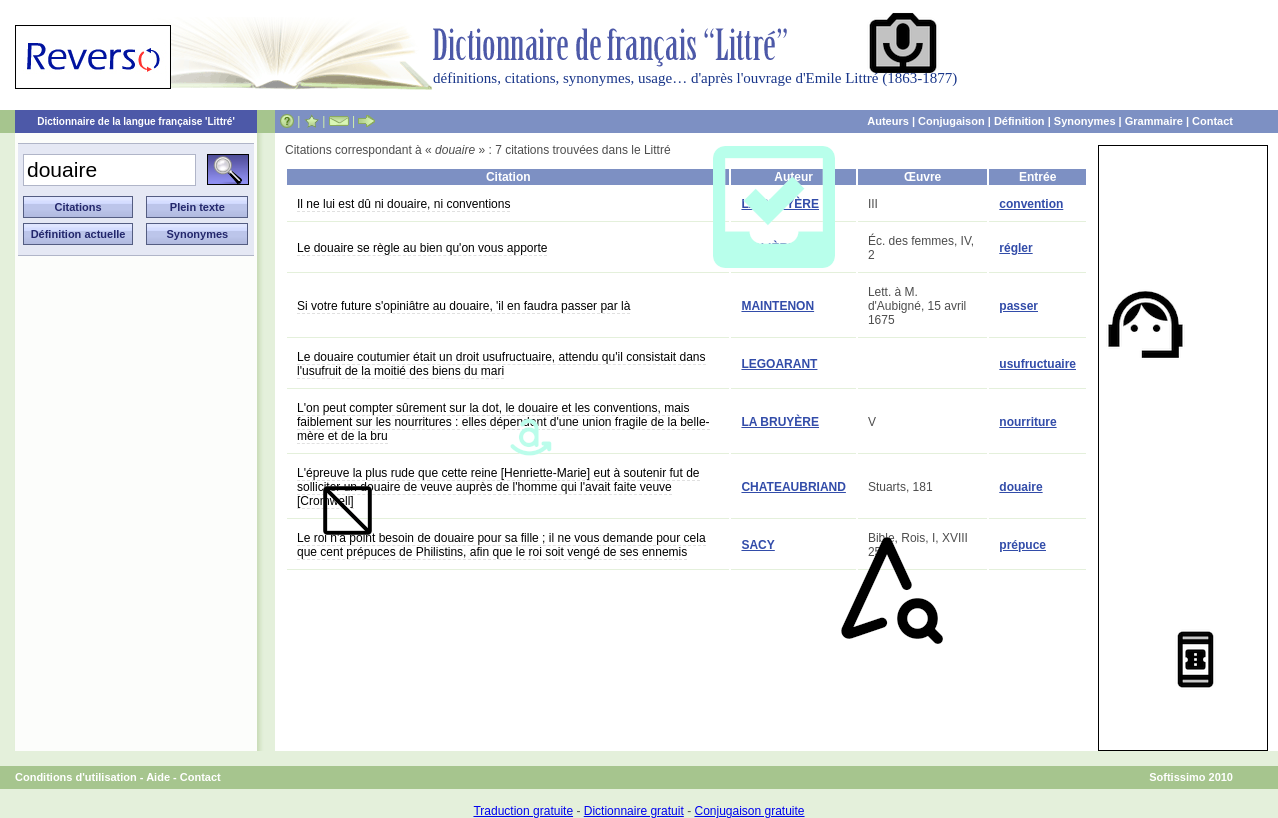  Describe the element at coordinates (887, 588) in the screenshot. I see `search for directions or routes` at that location.